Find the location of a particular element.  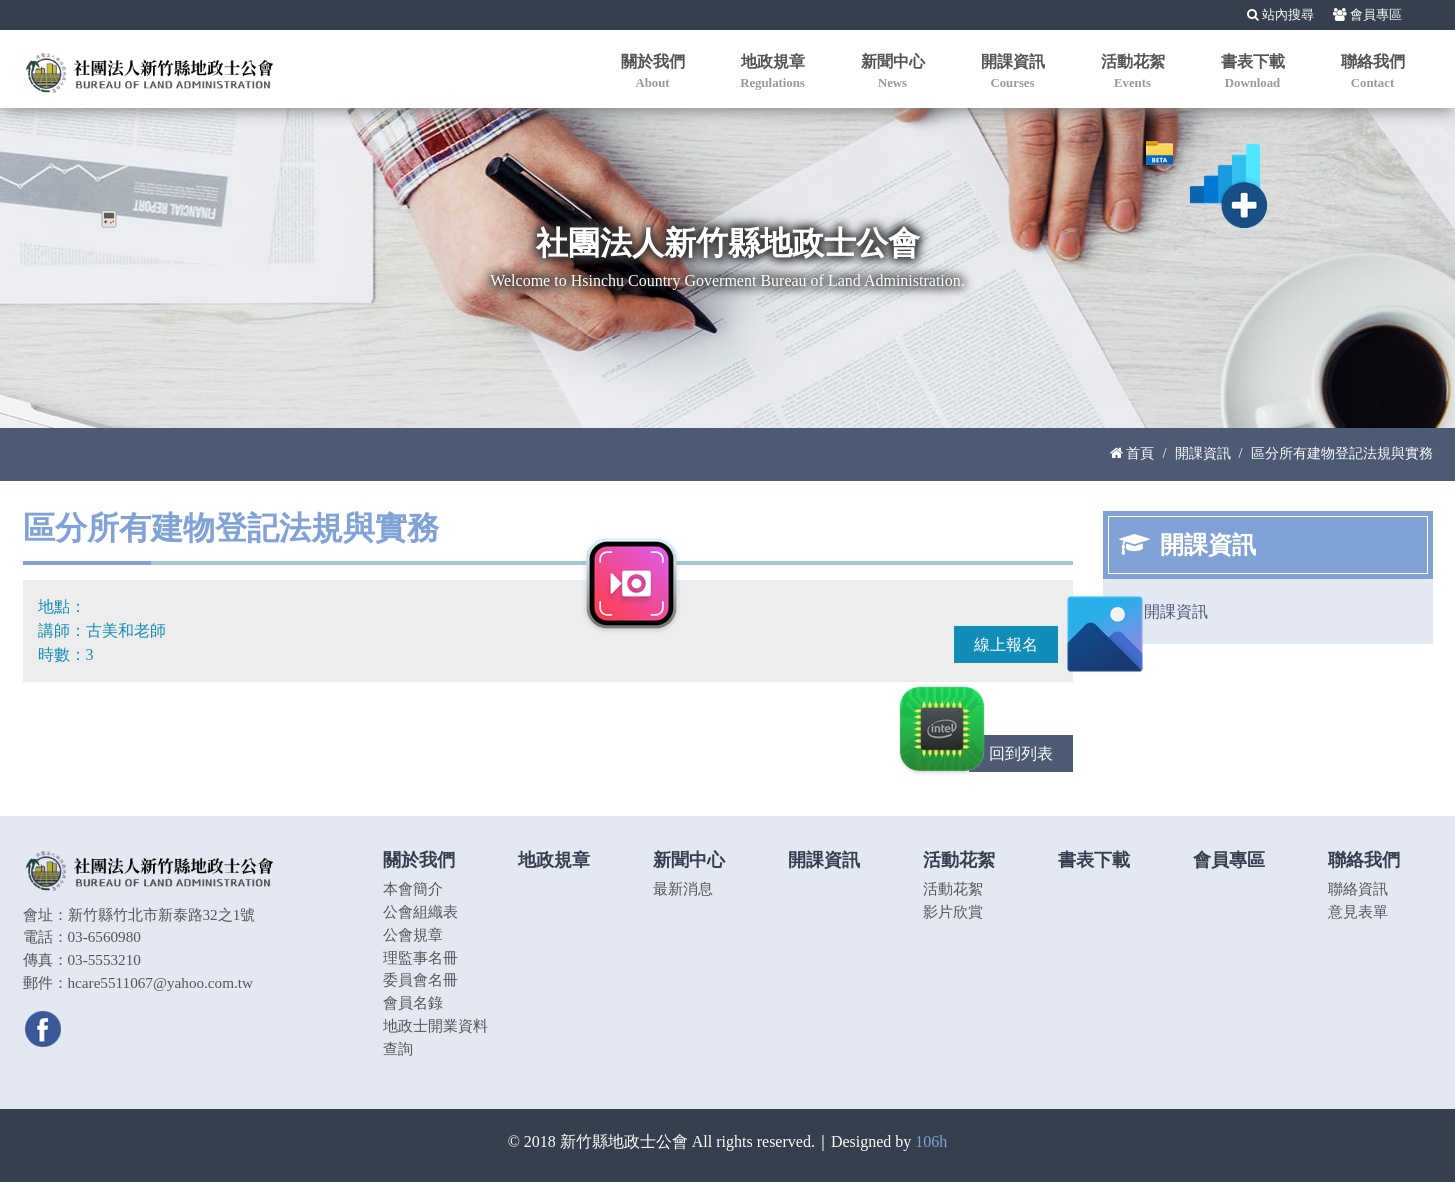

open the windows photos app is located at coordinates (1105, 634).